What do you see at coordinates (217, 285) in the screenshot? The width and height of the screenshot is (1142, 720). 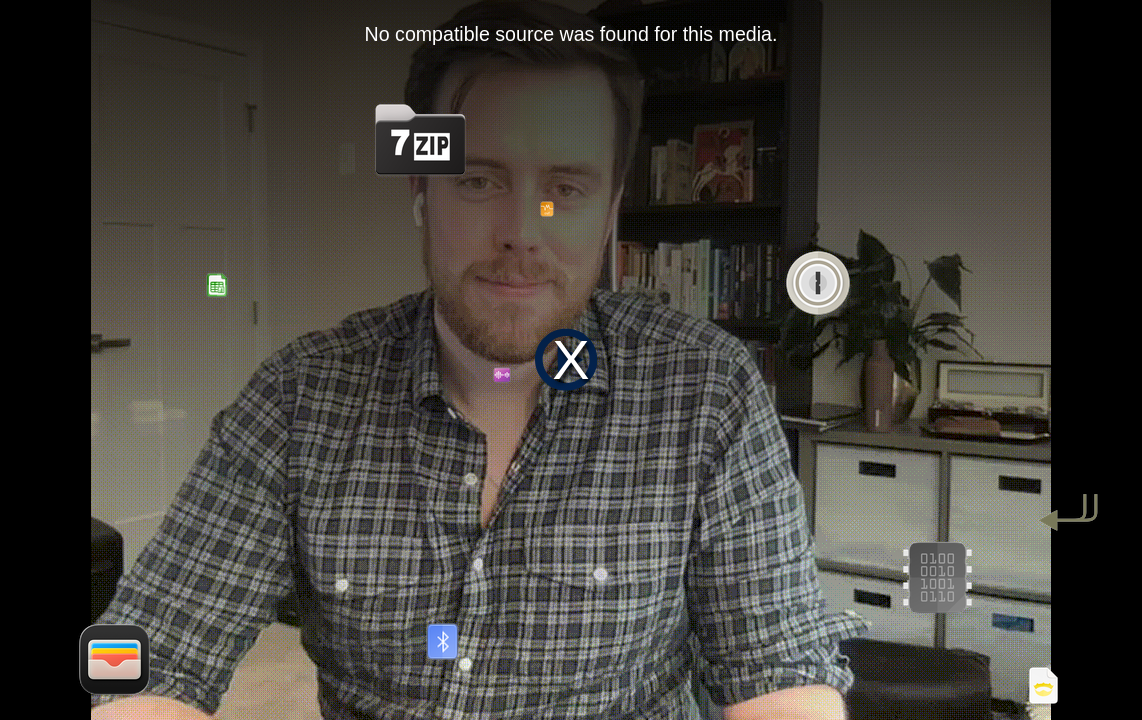 I see `libreoffice calc spreadsheet template file` at bounding box center [217, 285].